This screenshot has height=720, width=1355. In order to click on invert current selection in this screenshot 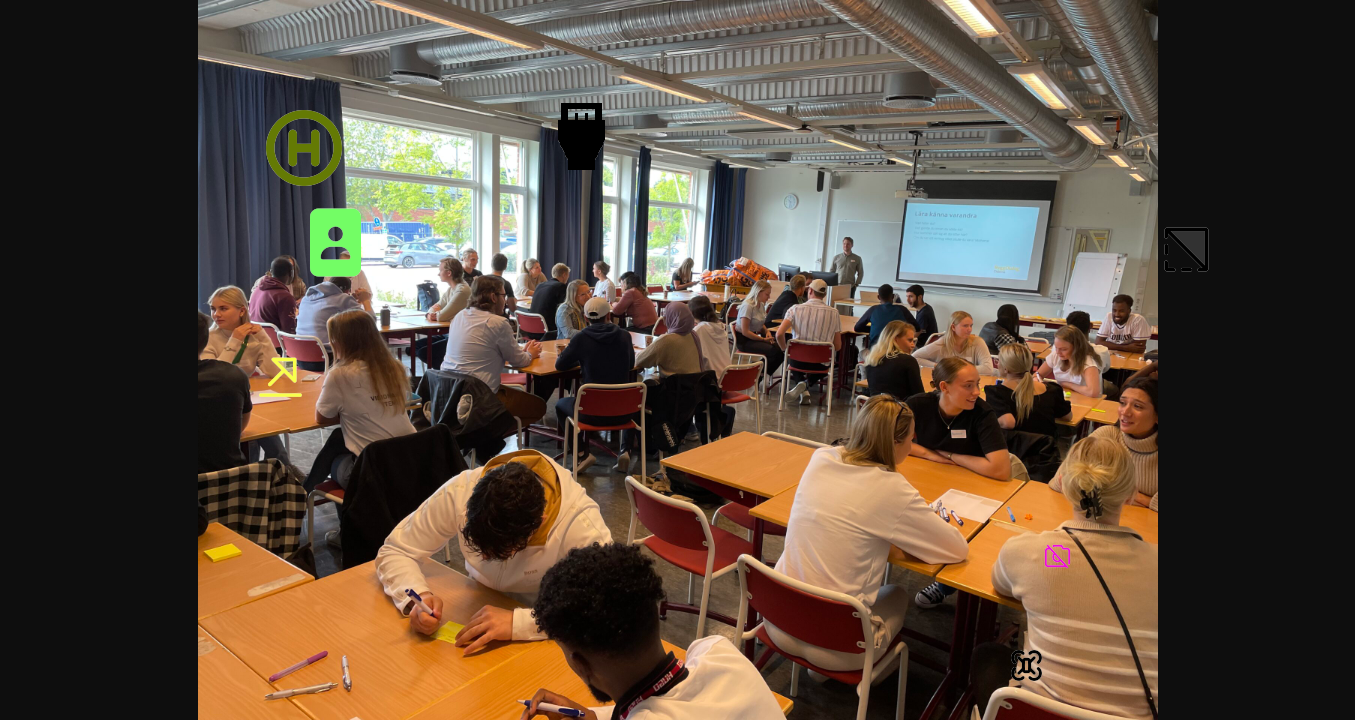, I will do `click(1186, 249)`.